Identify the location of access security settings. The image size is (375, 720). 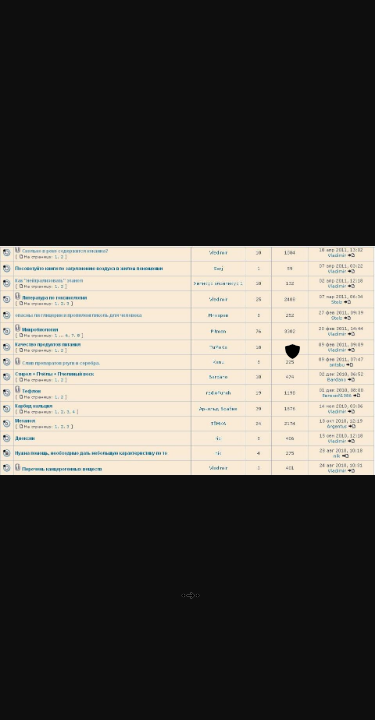
(292, 351).